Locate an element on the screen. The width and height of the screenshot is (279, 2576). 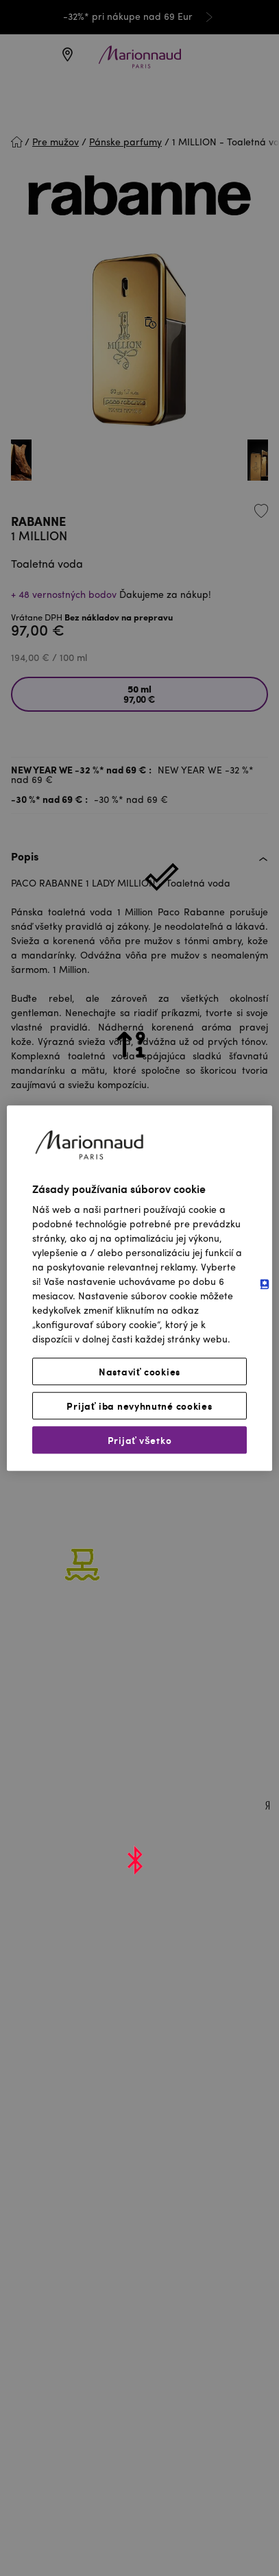
enable auto-delete for items after a set time is located at coordinates (150, 322).